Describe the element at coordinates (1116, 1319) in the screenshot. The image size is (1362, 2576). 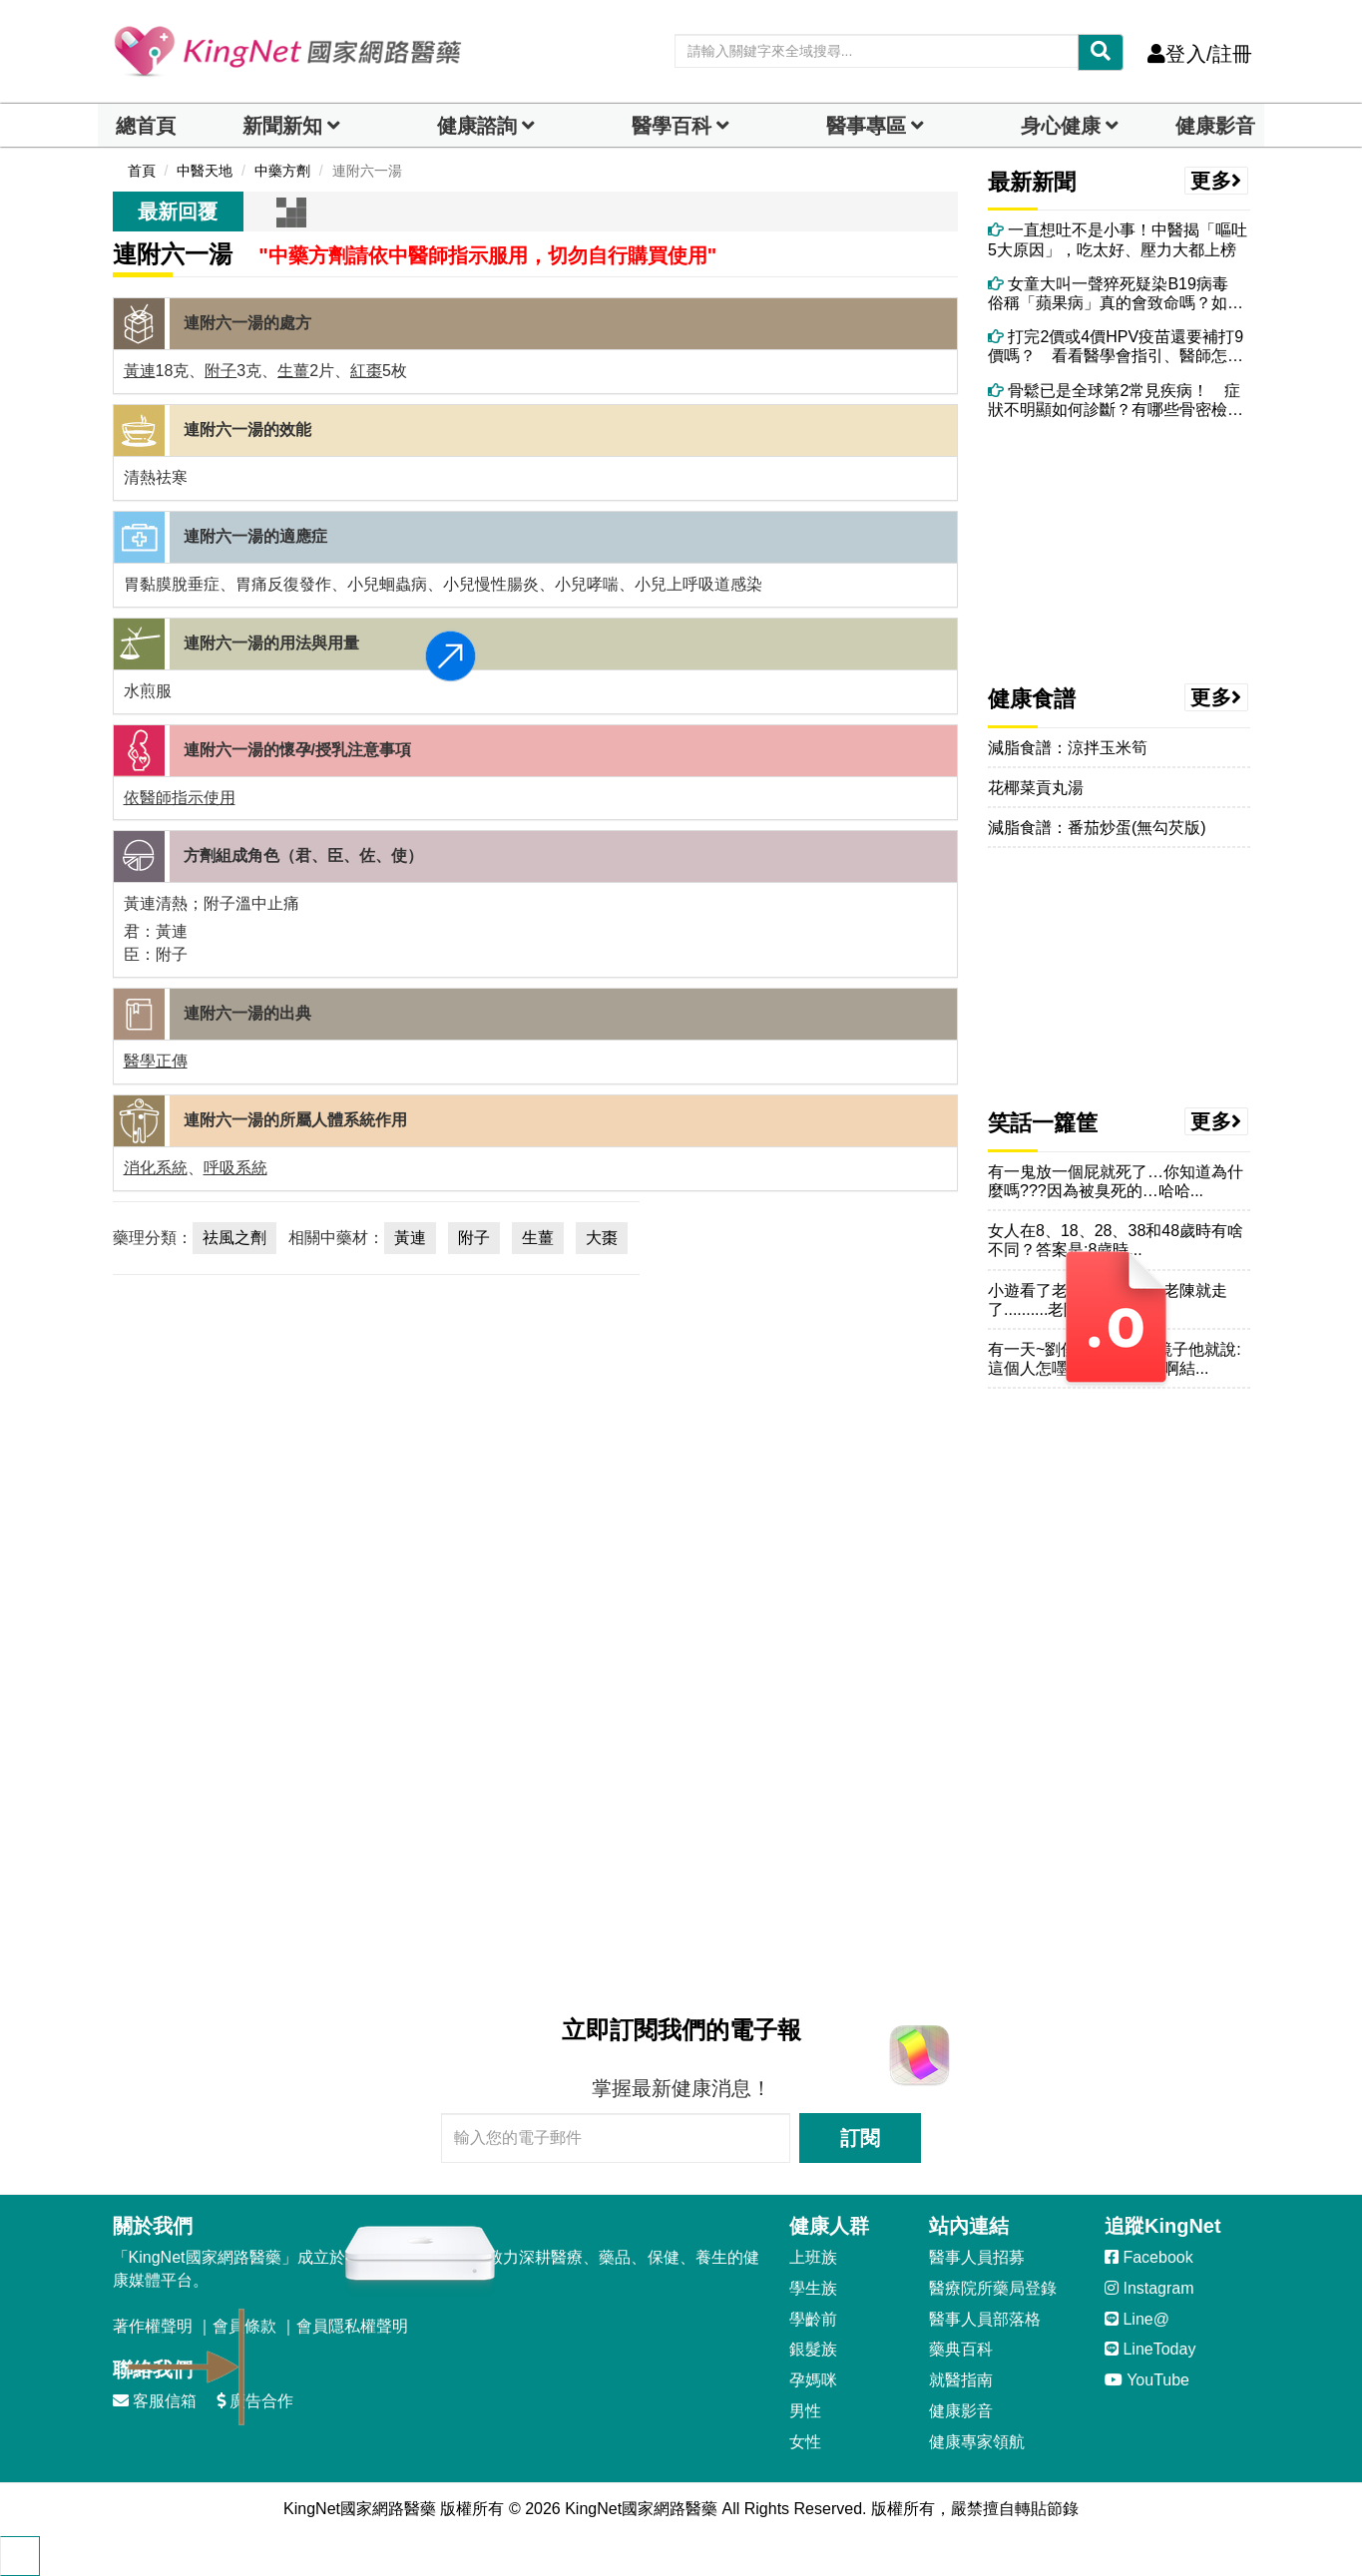
I see `object file type indicator` at that location.